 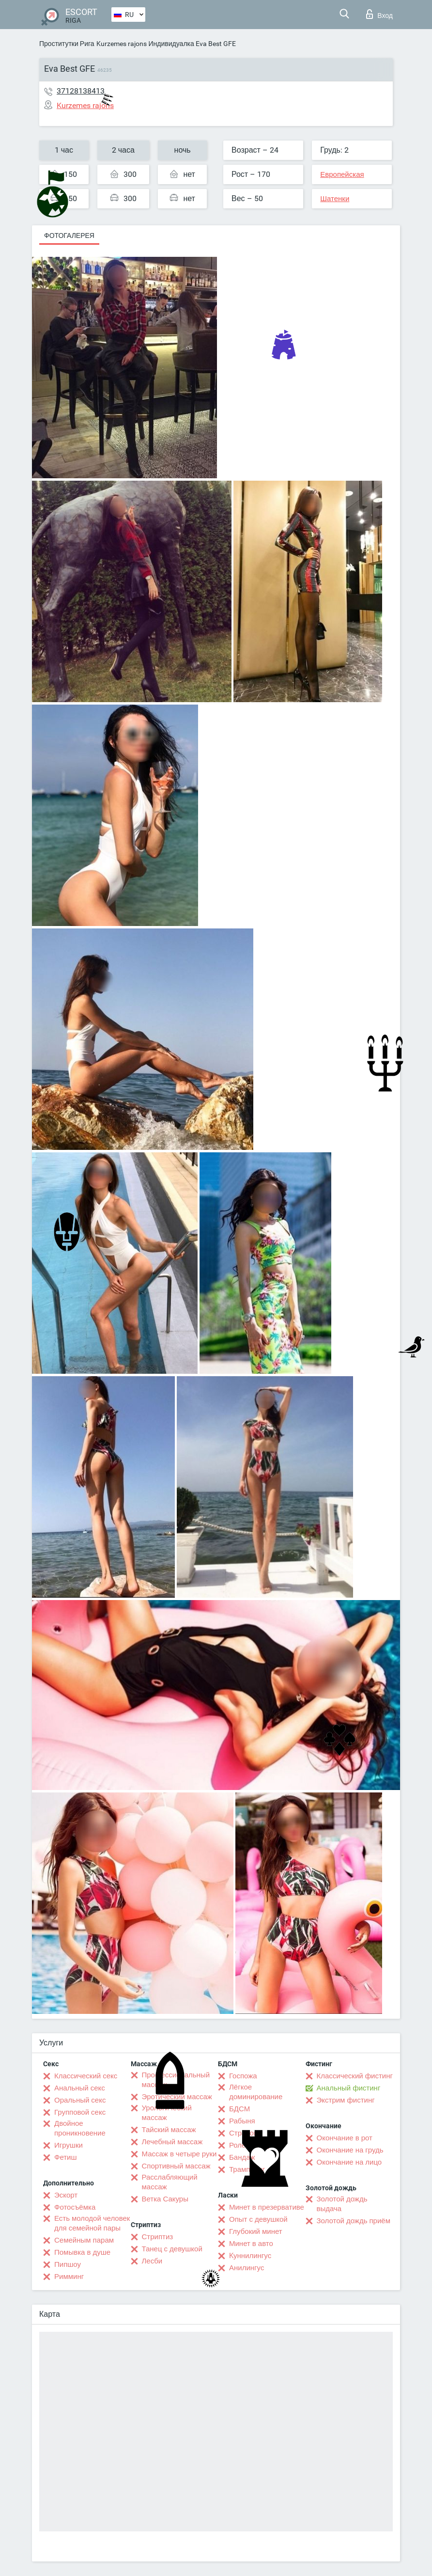 I want to click on conquer or claim a planet in a strategy game, so click(x=52, y=193).